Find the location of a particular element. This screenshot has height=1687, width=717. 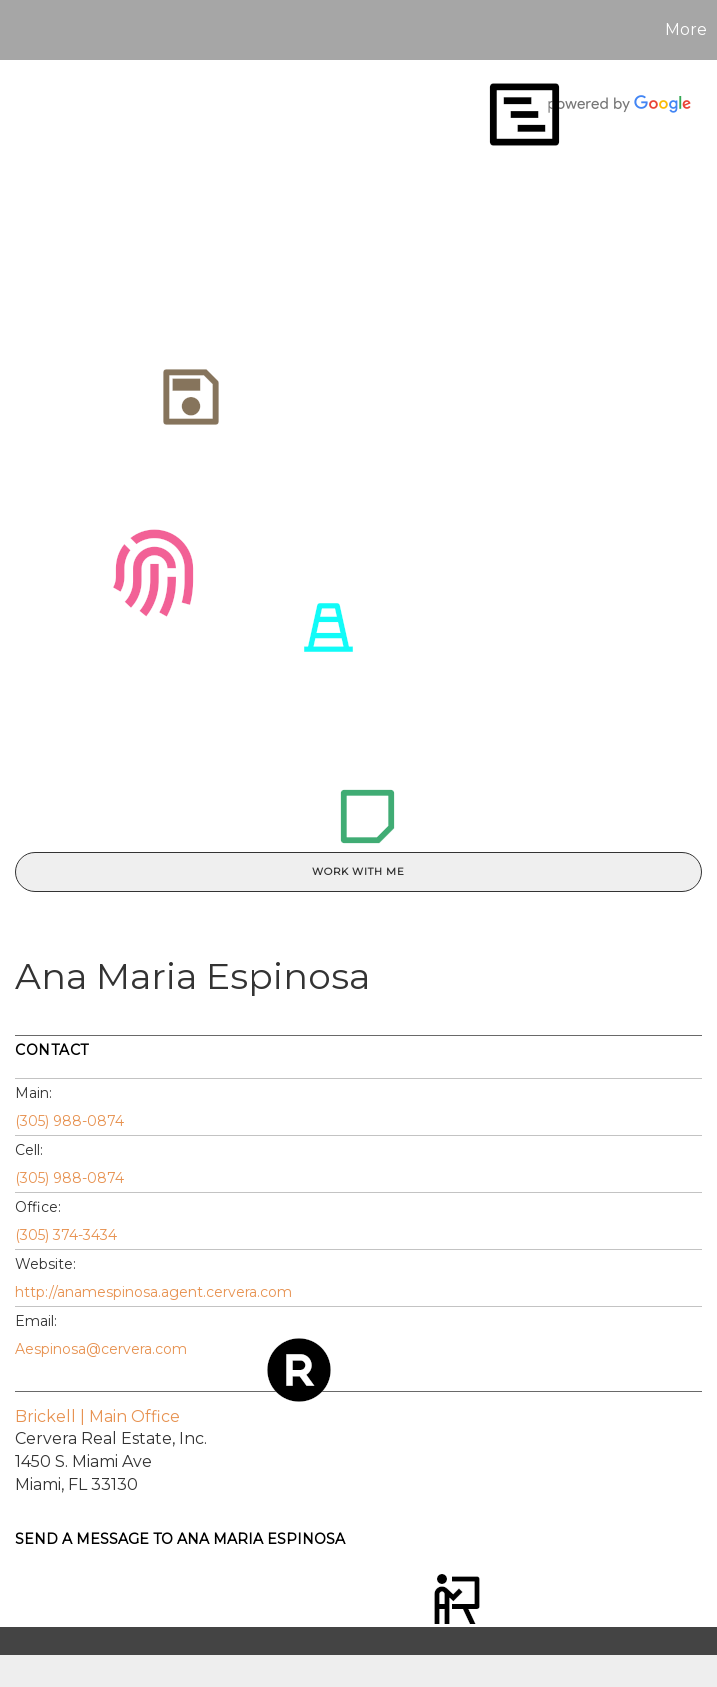

switch to timeline view is located at coordinates (524, 114).